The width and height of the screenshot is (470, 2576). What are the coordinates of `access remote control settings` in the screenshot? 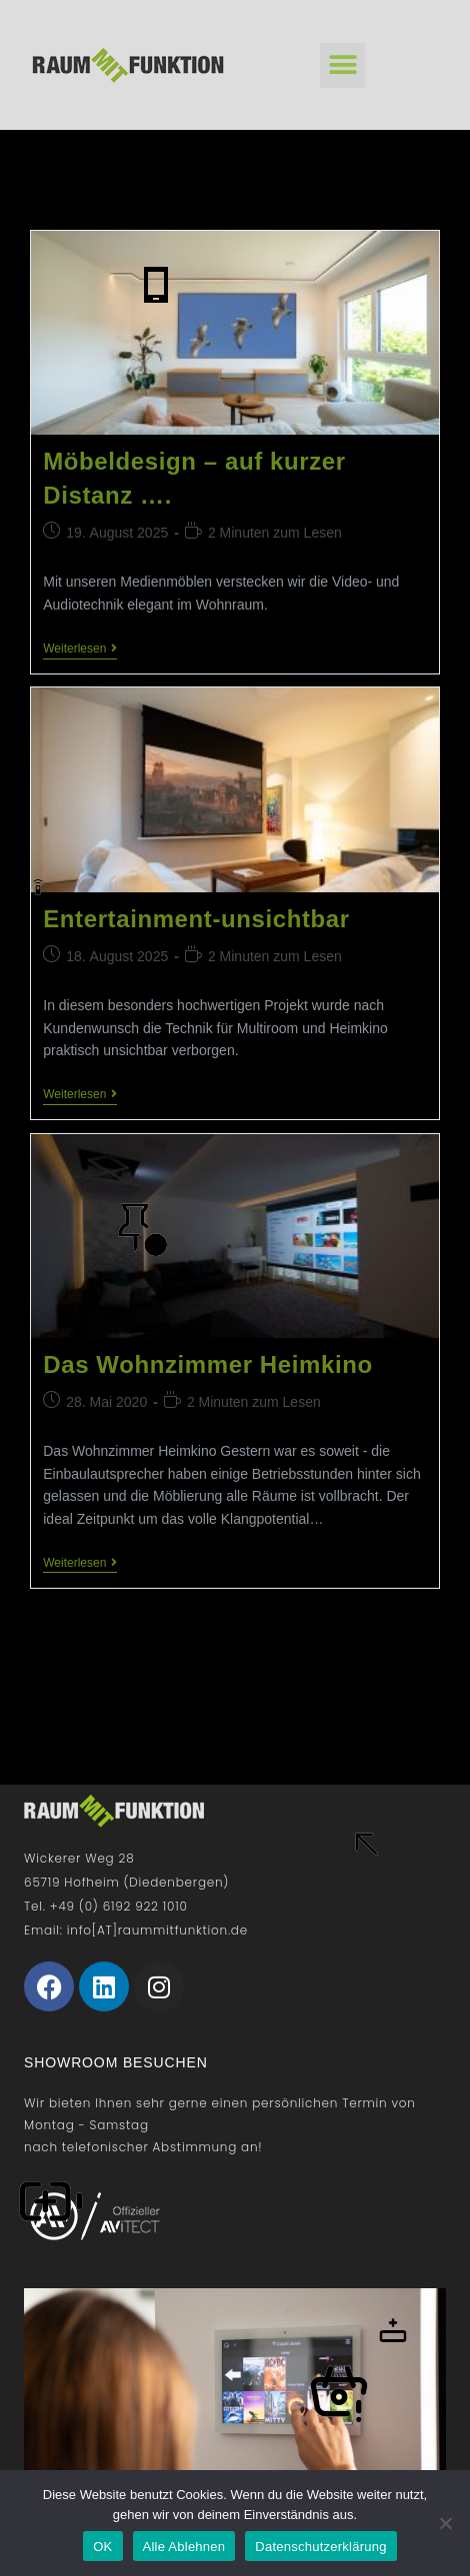 It's located at (38, 887).